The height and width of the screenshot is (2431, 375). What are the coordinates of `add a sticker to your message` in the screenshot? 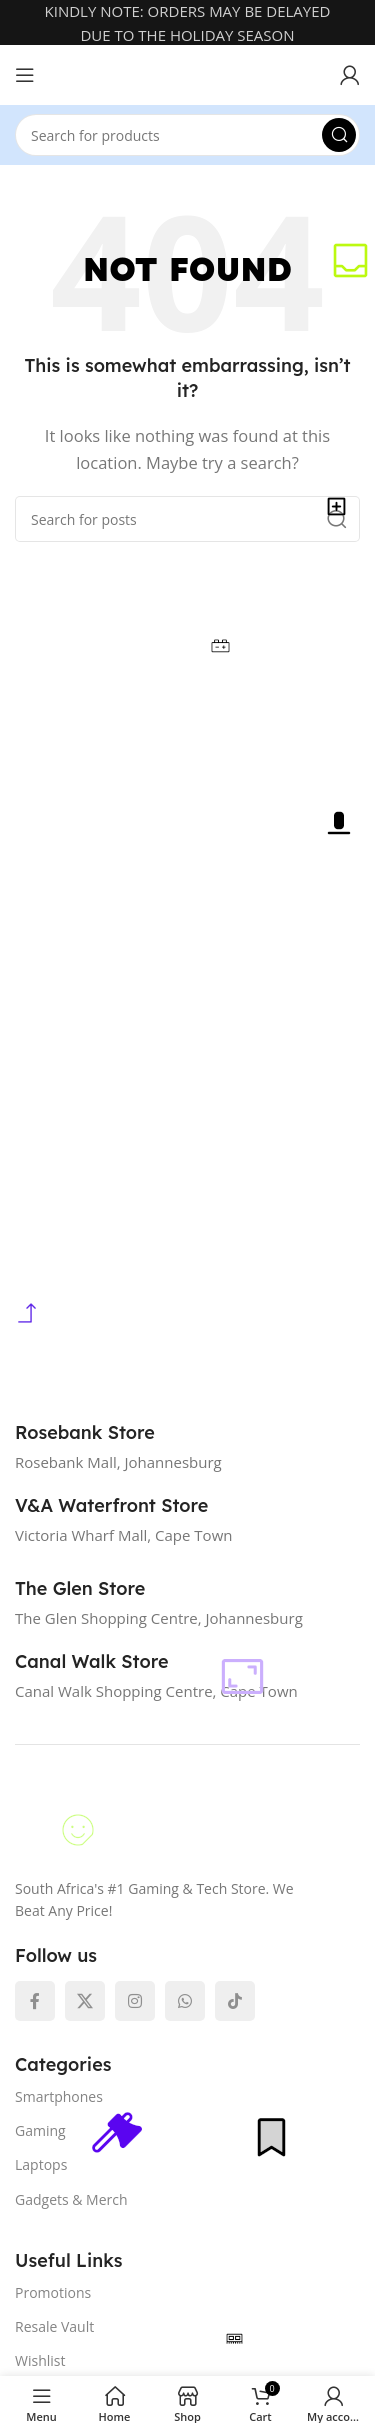 It's located at (78, 1830).